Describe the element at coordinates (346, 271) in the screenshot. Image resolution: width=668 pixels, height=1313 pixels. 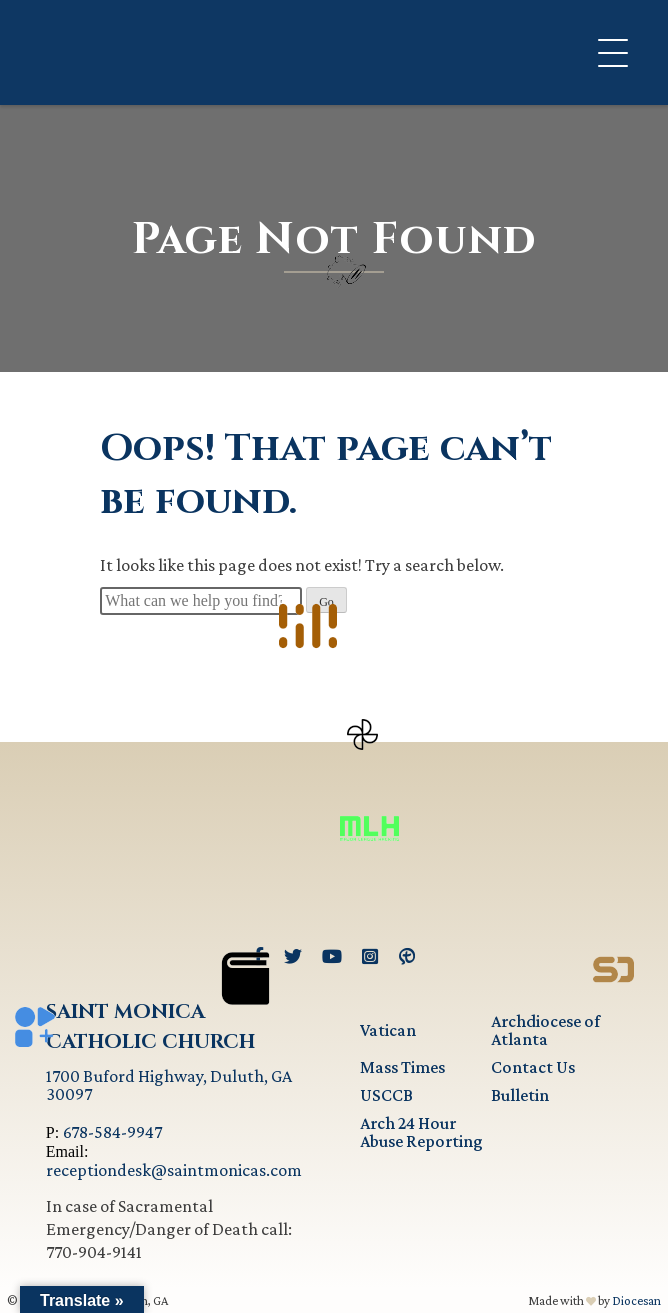
I see `snort network intrusion detection system logo` at that location.